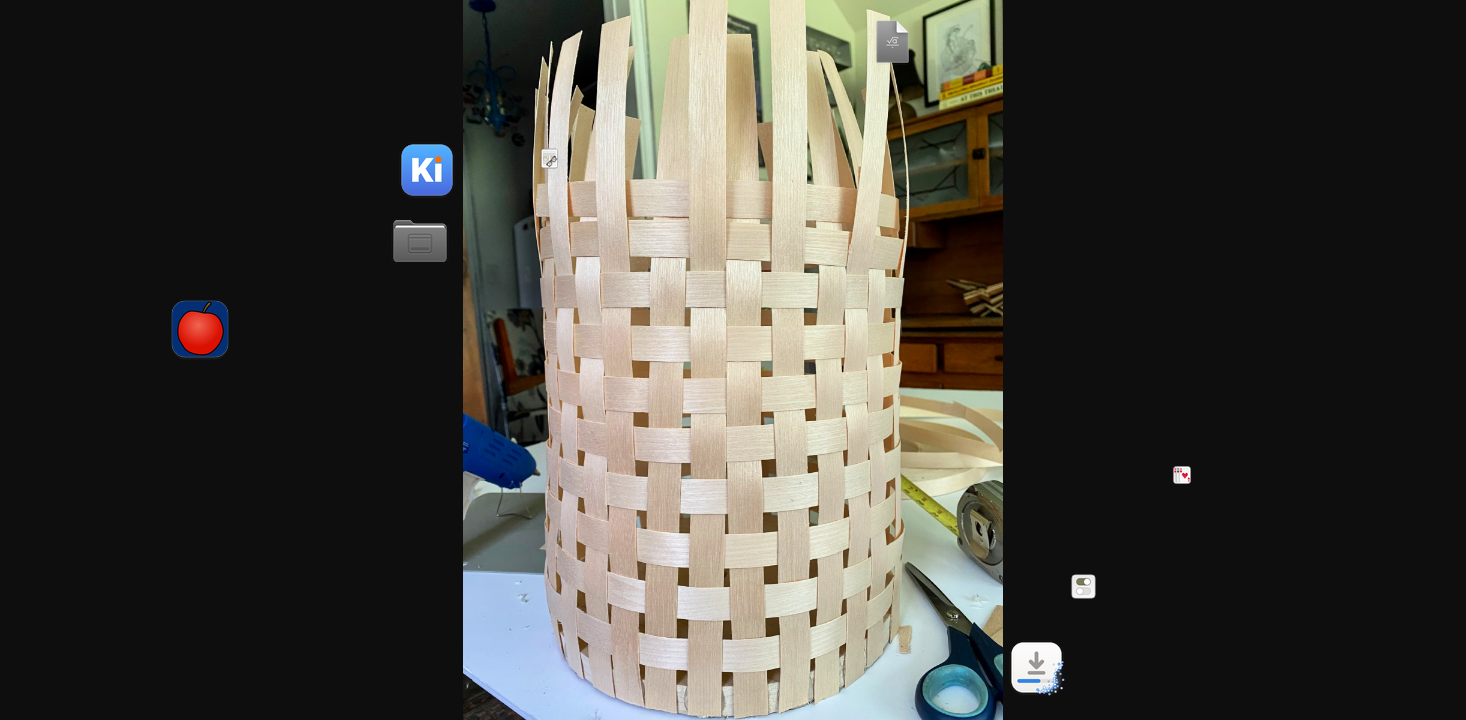 The height and width of the screenshot is (720, 1466). I want to click on open desktop folder, so click(420, 241).